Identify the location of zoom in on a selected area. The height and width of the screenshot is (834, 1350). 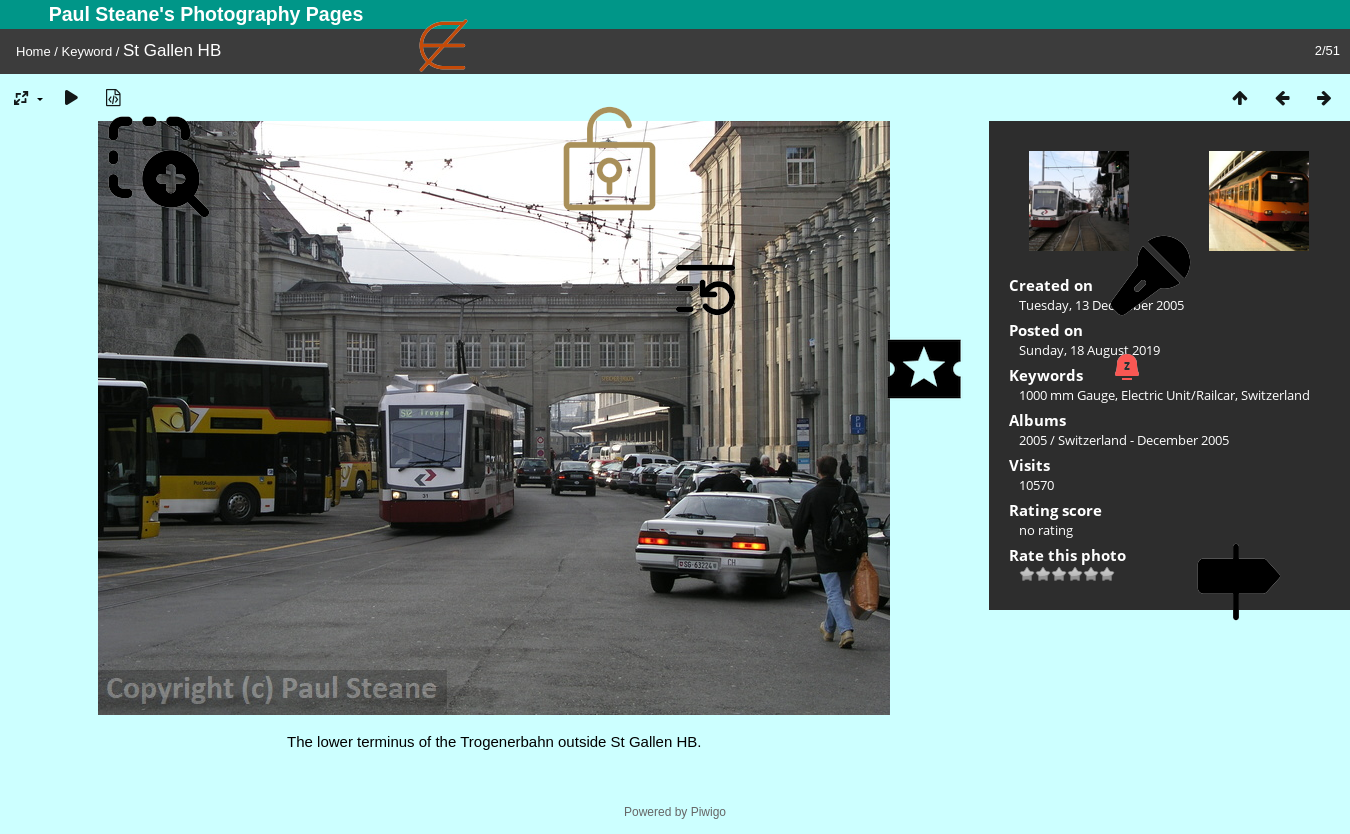
(156, 164).